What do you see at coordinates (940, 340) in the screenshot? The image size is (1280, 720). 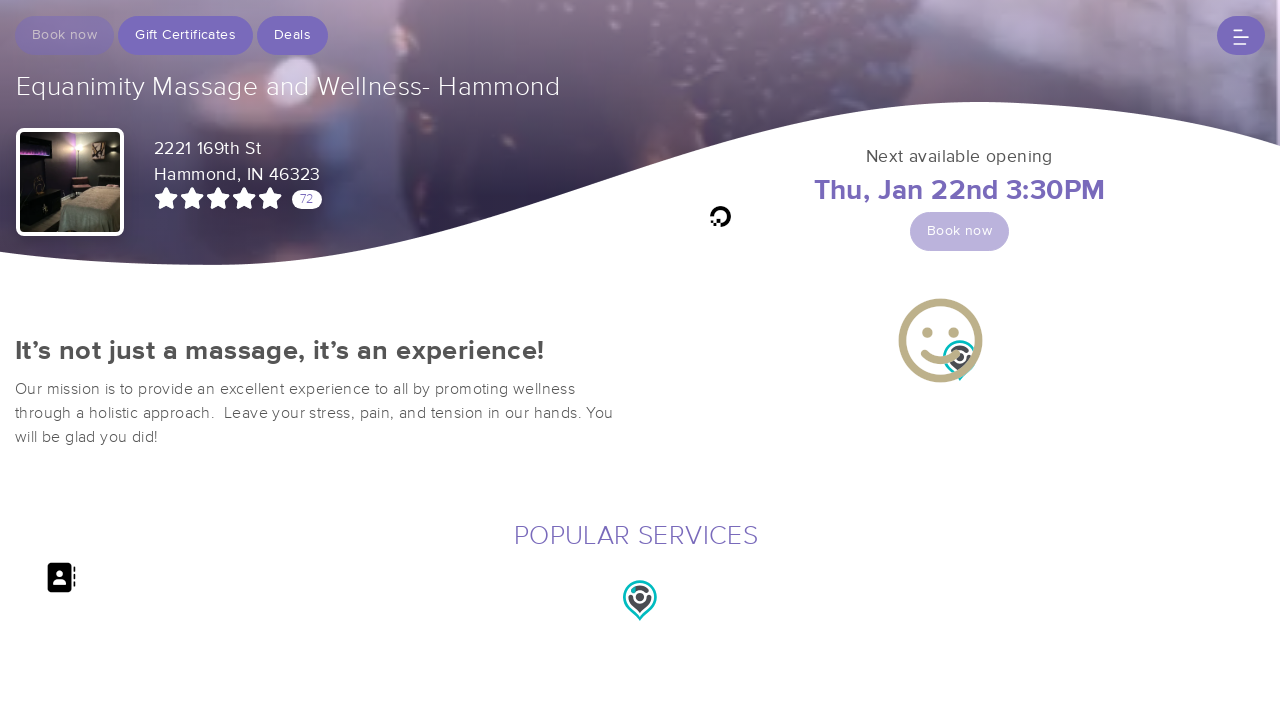 I see `add an emoji or reaction` at bounding box center [940, 340].